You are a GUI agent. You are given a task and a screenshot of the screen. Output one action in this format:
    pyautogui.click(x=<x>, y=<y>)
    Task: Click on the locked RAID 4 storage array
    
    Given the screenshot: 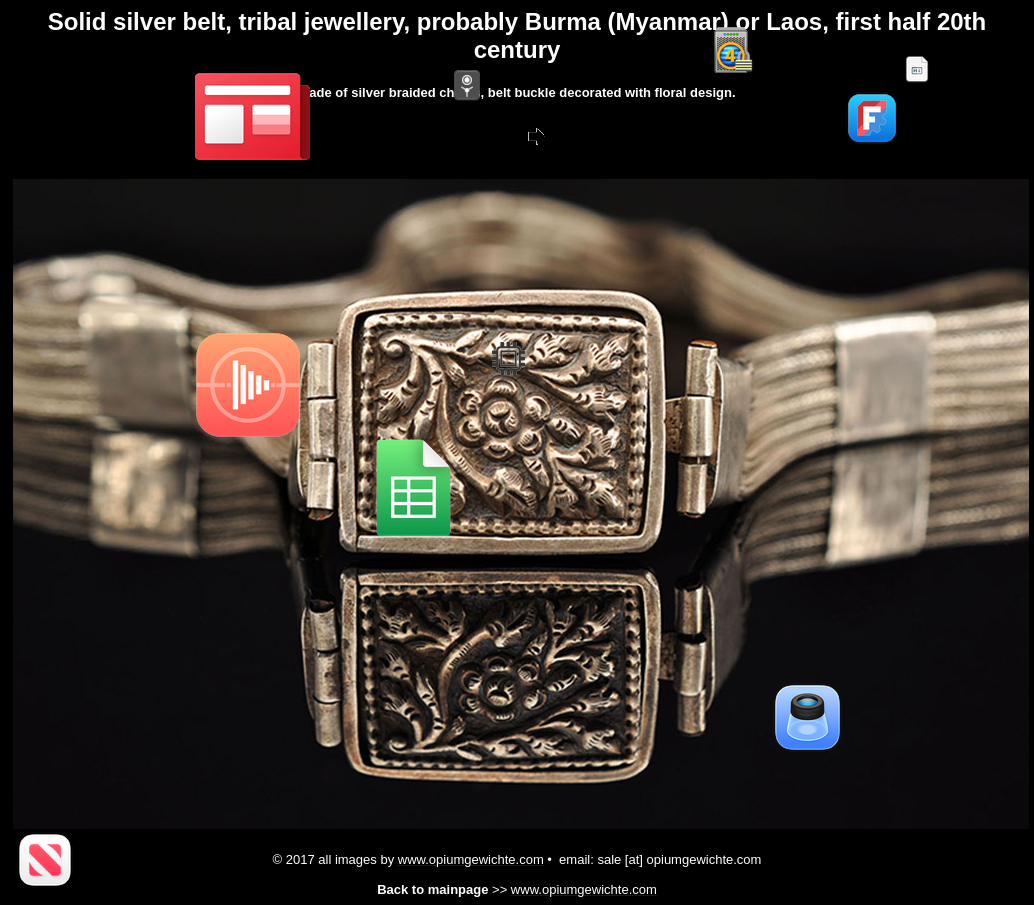 What is the action you would take?
    pyautogui.click(x=731, y=50)
    